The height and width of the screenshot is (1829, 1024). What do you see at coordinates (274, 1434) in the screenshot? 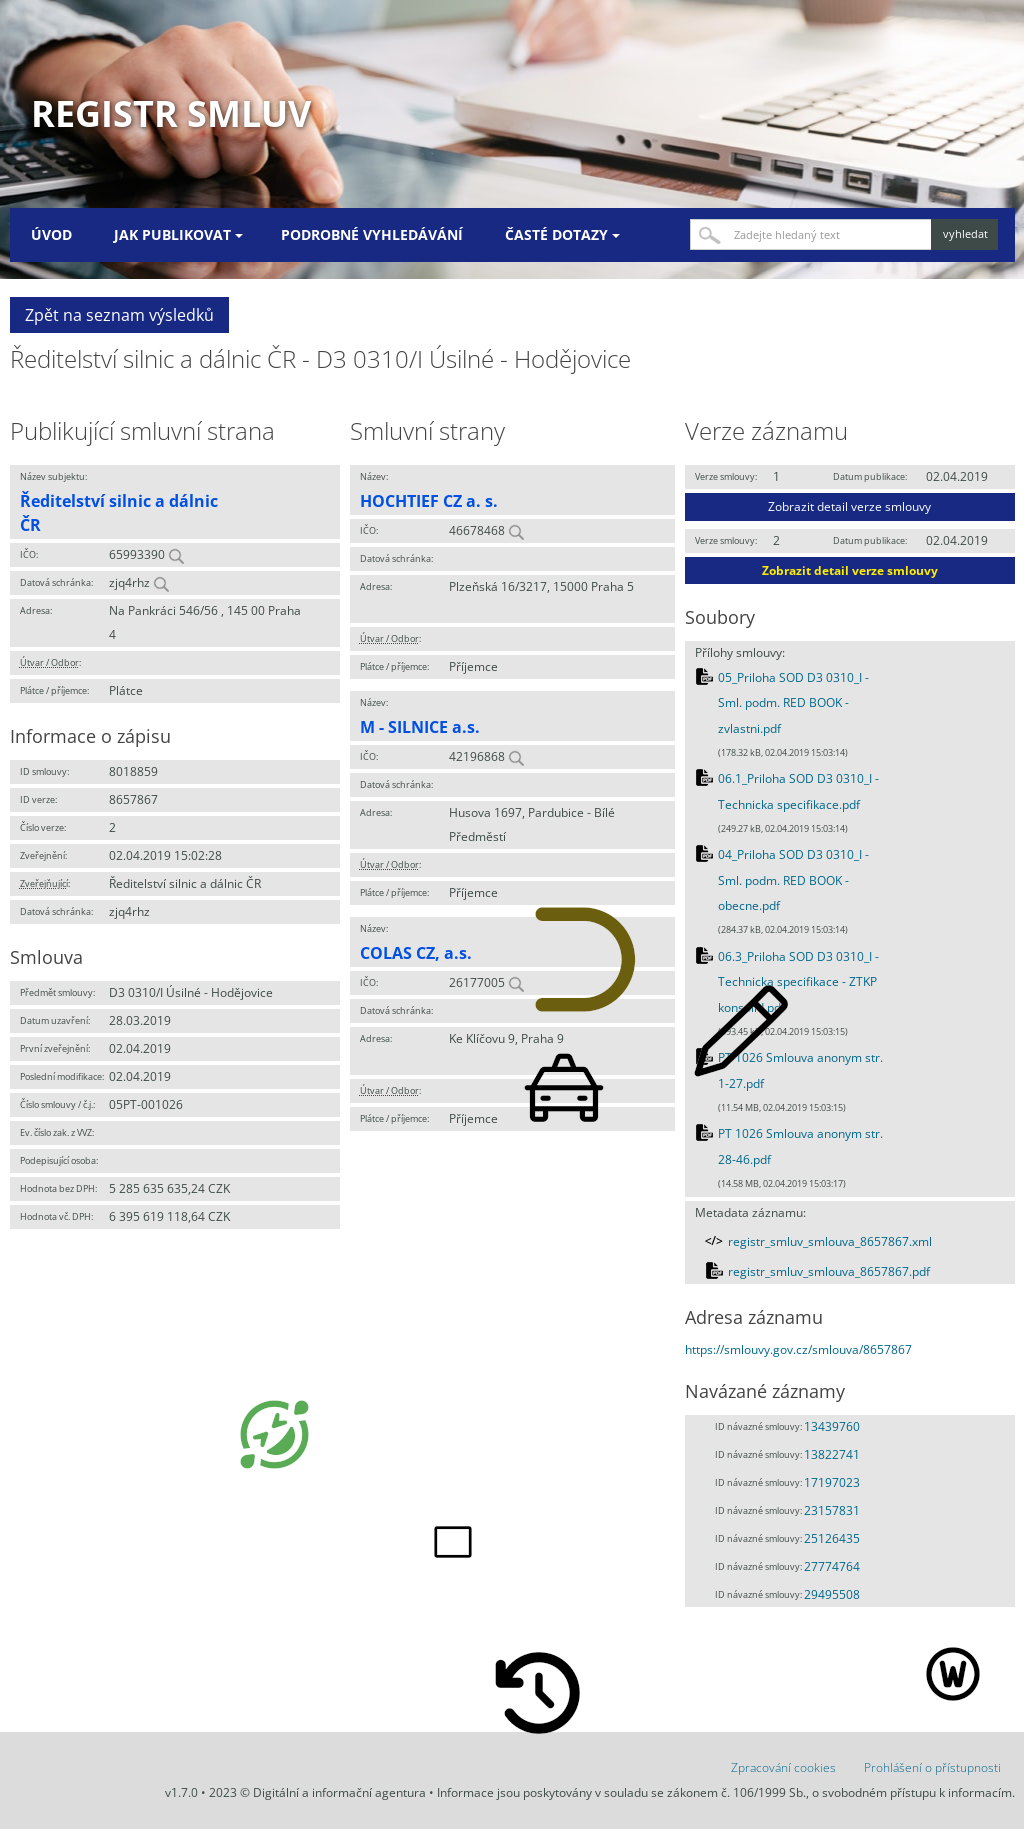
I see `react with laughing tears emoji` at bounding box center [274, 1434].